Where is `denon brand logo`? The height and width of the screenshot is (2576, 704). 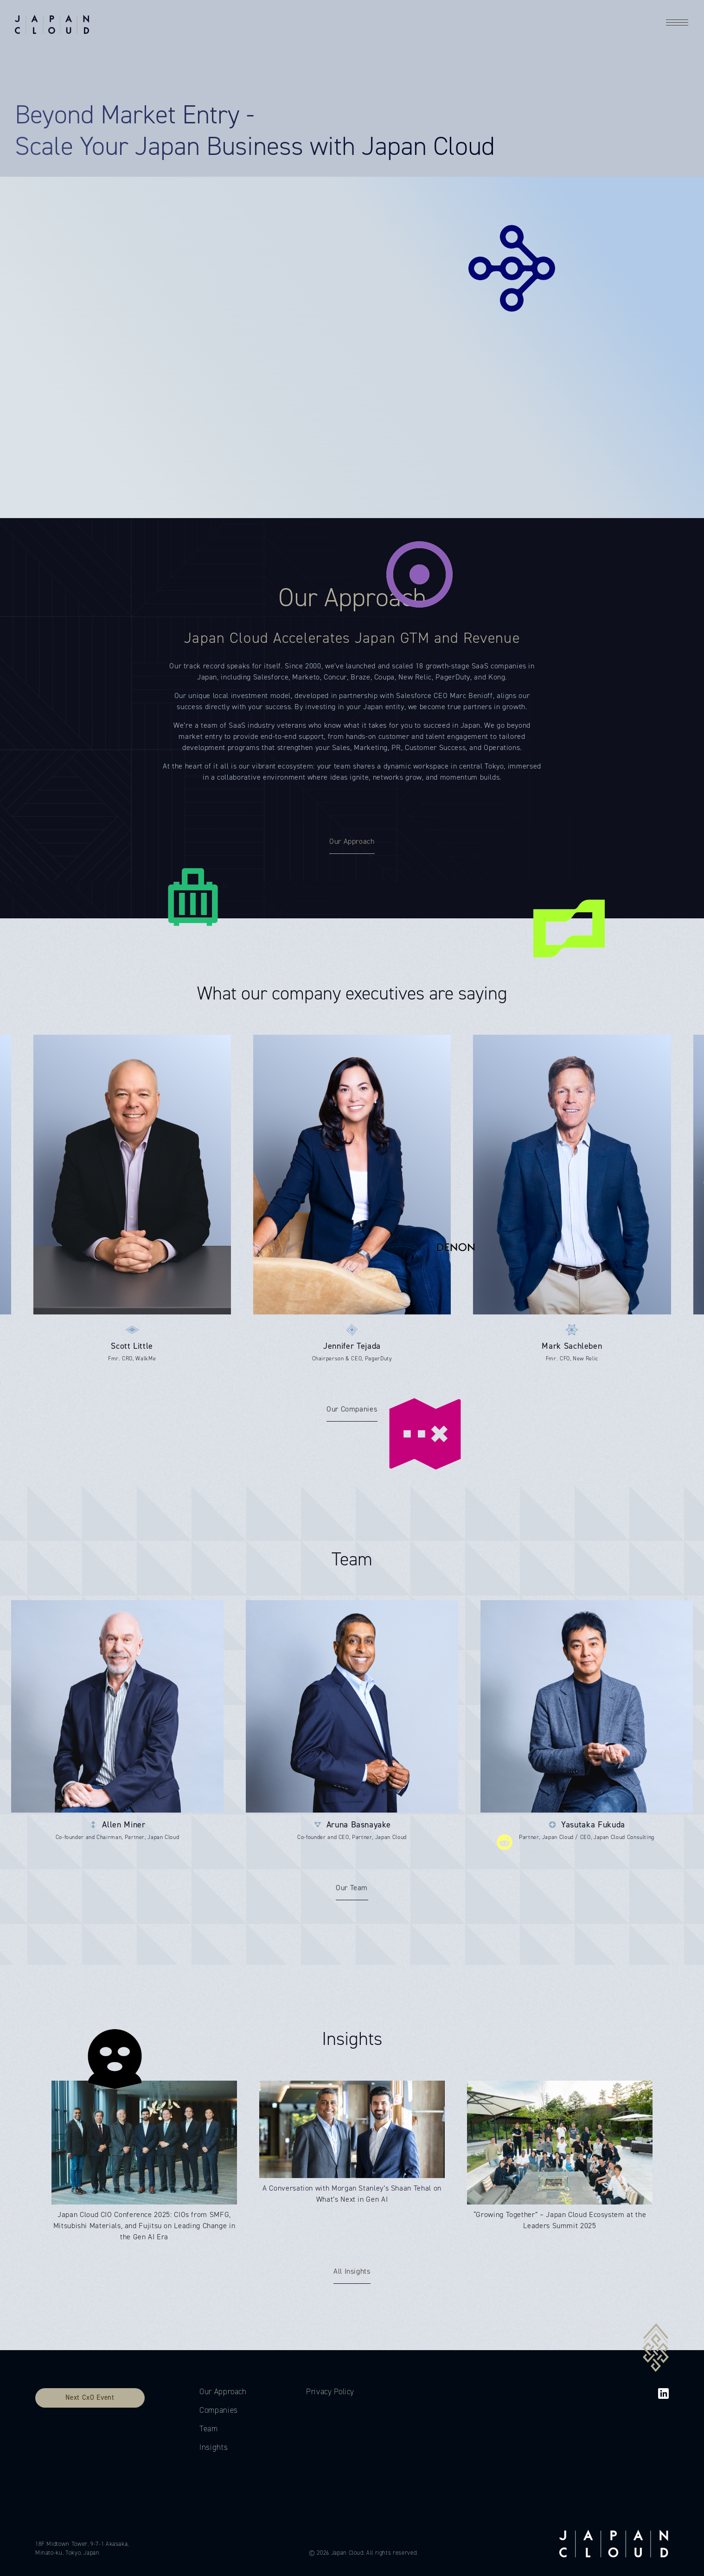 denon brand logo is located at coordinates (456, 1247).